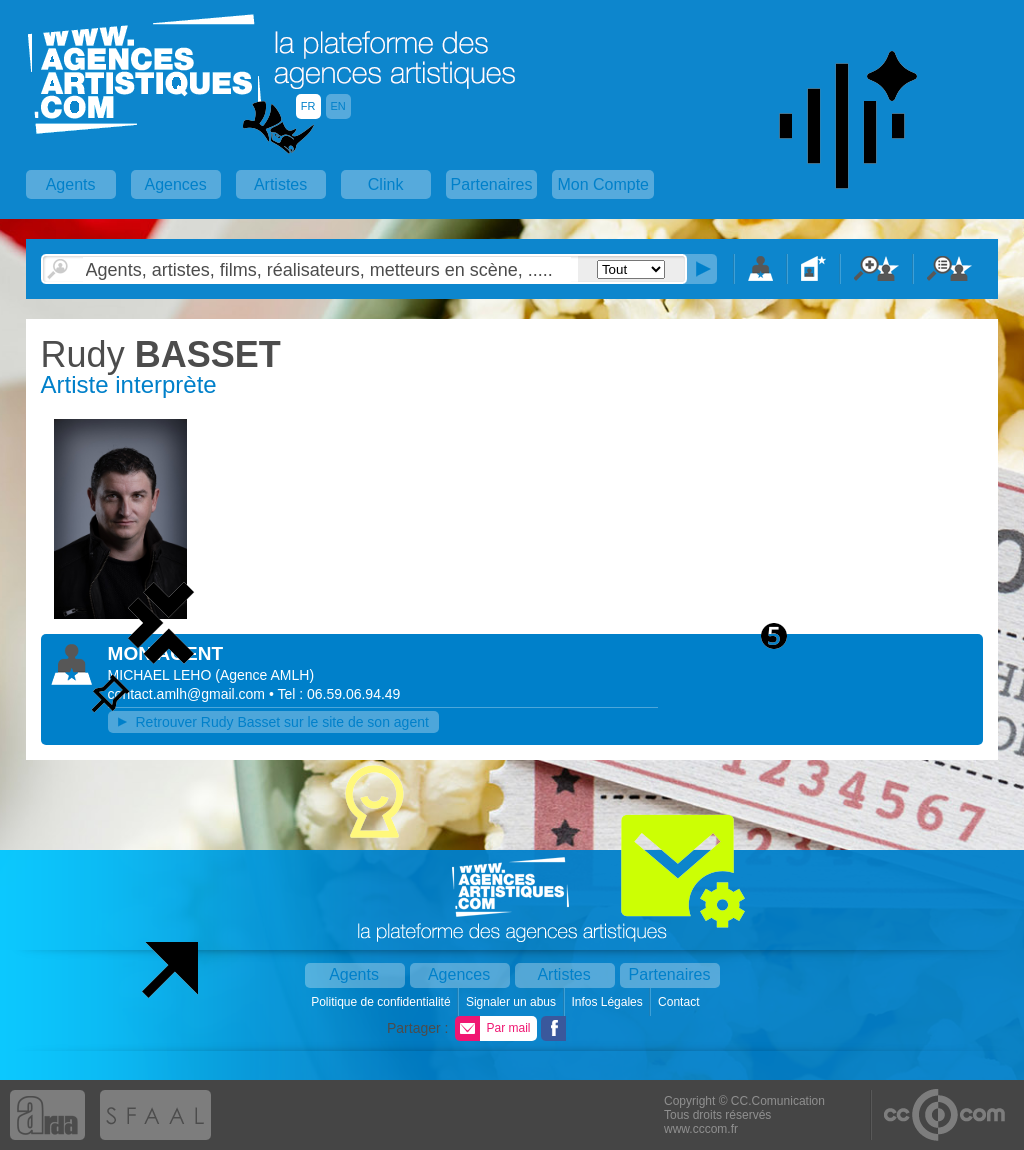 The width and height of the screenshot is (1024, 1150). Describe the element at coordinates (774, 636) in the screenshot. I see `JUnit 5 testing framework logo` at that location.